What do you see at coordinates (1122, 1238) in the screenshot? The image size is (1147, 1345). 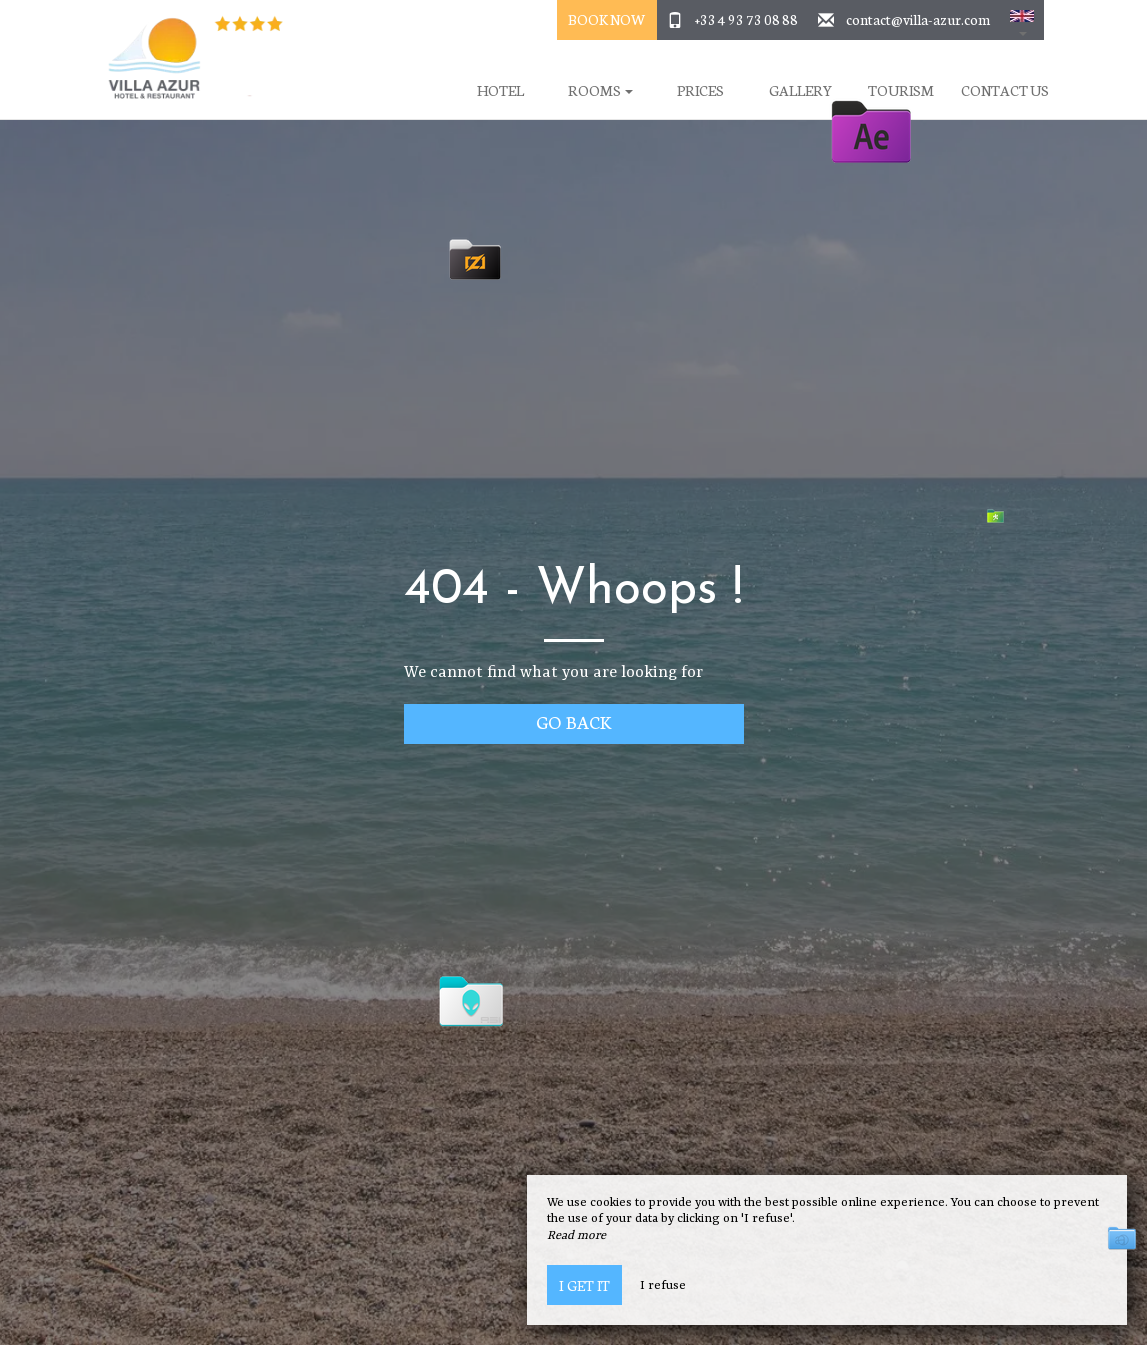 I see `open typos 2024 folder` at bounding box center [1122, 1238].